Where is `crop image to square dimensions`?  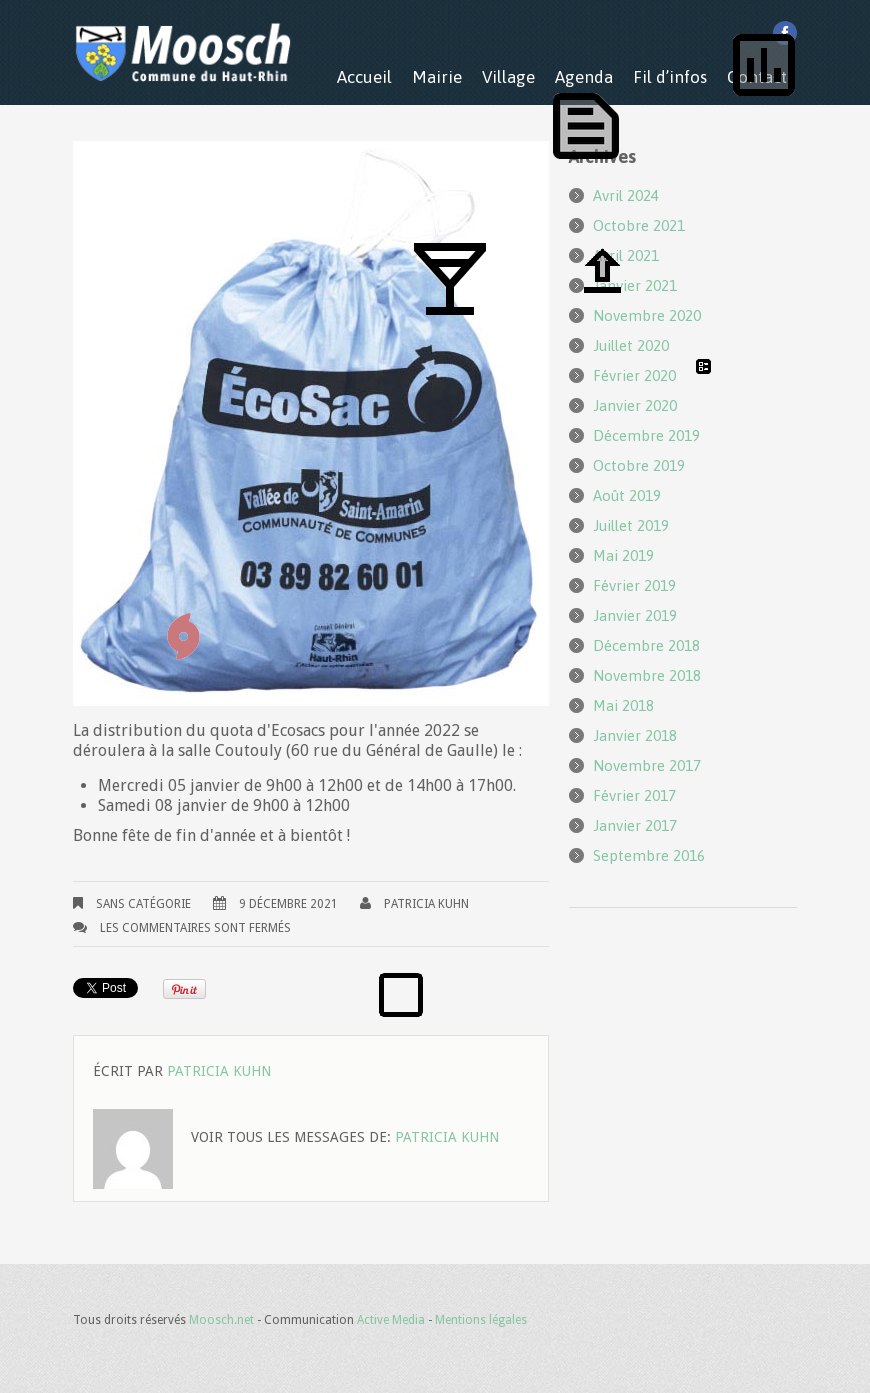 crop image to square dimensions is located at coordinates (401, 995).